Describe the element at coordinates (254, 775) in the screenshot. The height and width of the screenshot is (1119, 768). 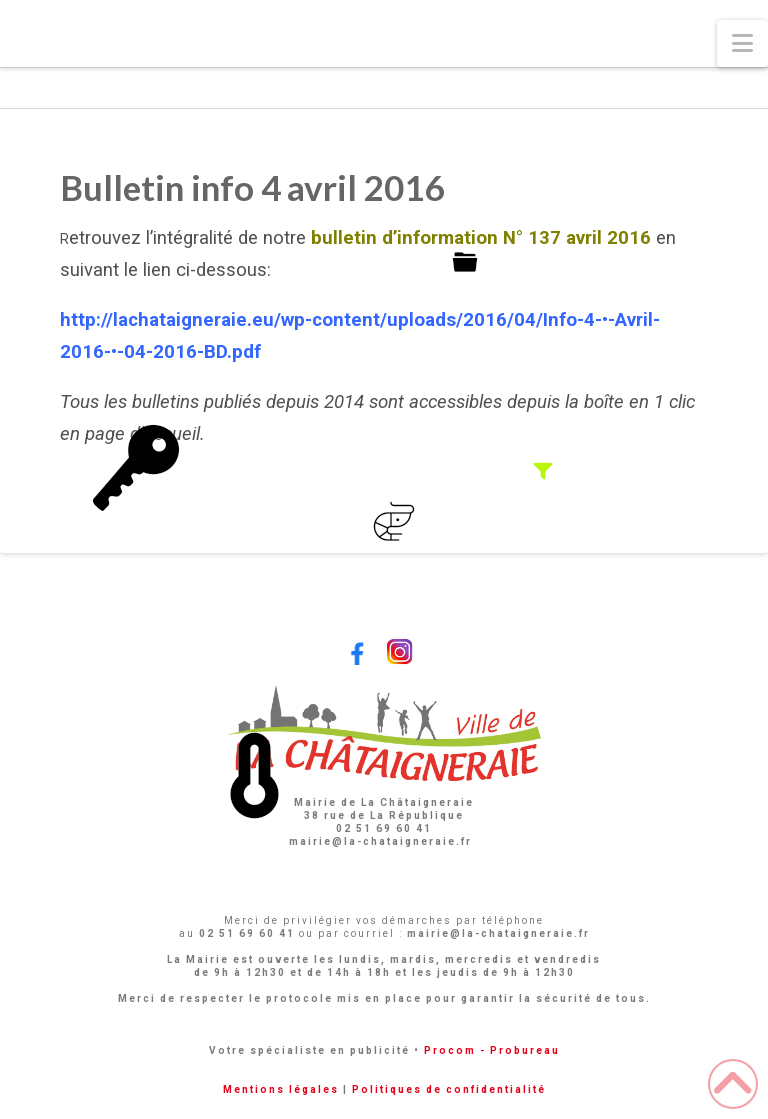
I see `indicates maximum temperature level` at that location.